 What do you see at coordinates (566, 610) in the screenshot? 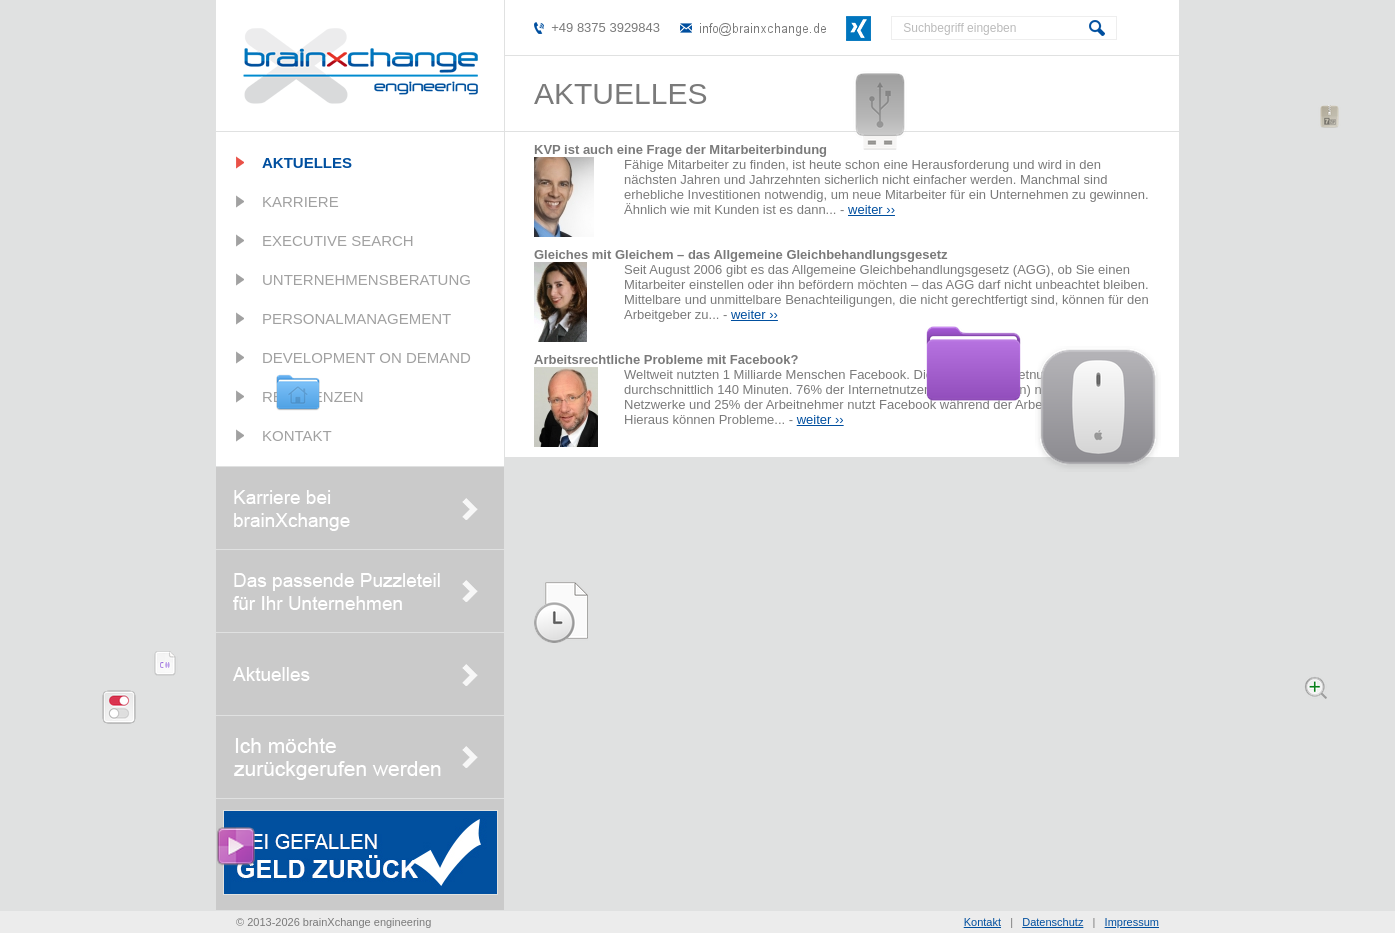
I see `view file history or previous versions` at bounding box center [566, 610].